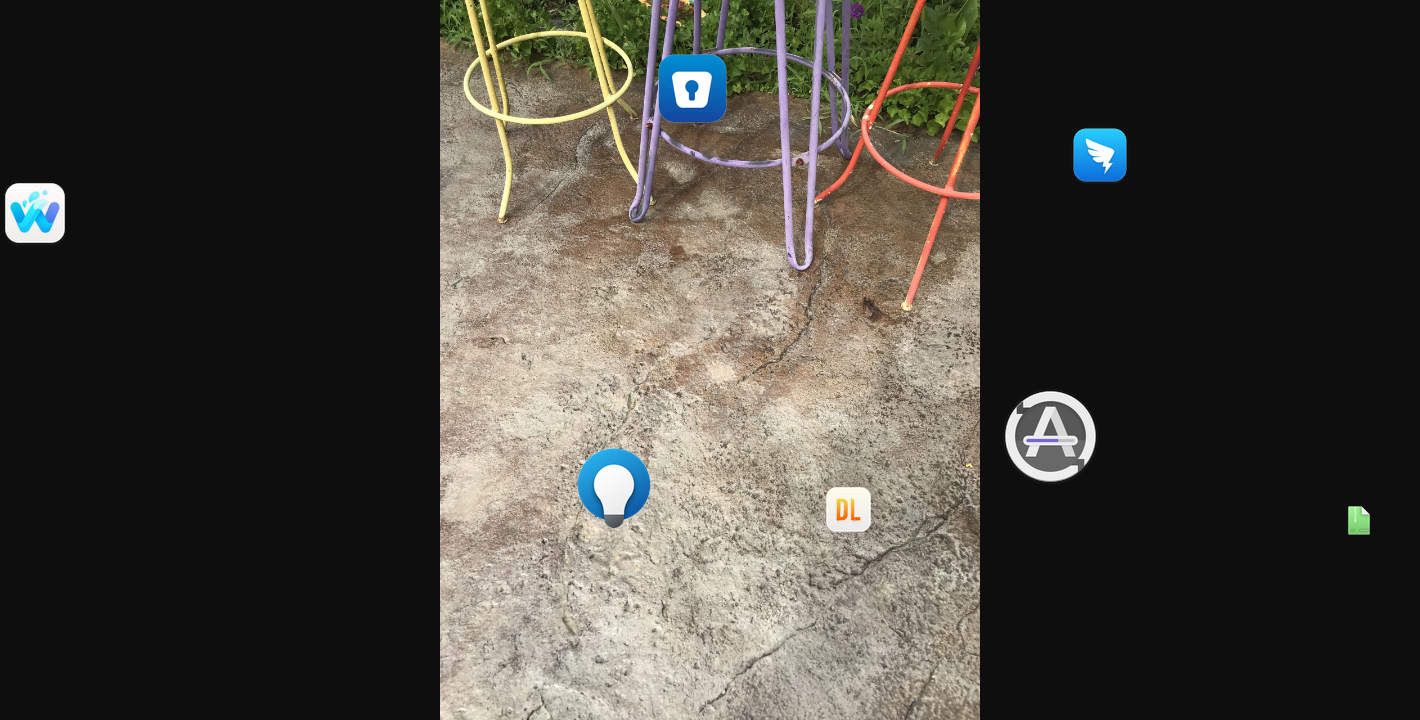 This screenshot has width=1420, height=720. What do you see at coordinates (848, 509) in the screenshot?
I see `launch dying light game` at bounding box center [848, 509].